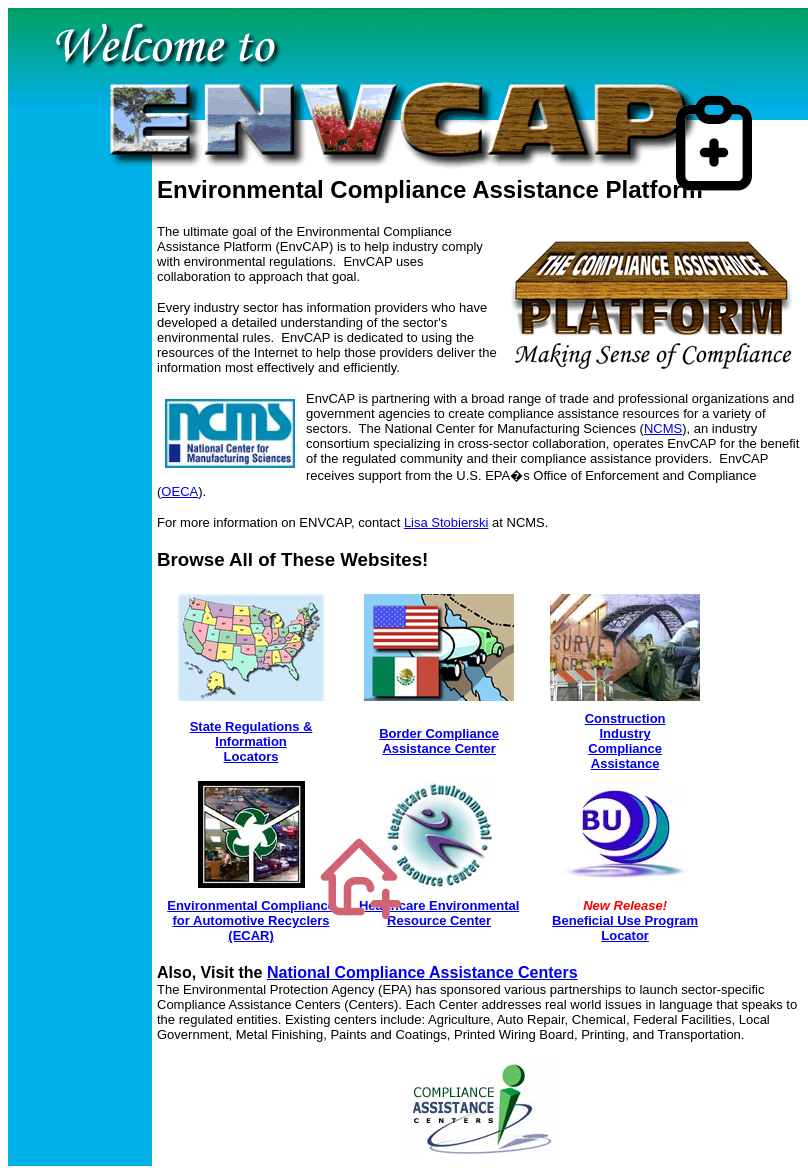 Image resolution: width=808 pixels, height=1174 pixels. What do you see at coordinates (714, 143) in the screenshot?
I see `view medical report or health records` at bounding box center [714, 143].